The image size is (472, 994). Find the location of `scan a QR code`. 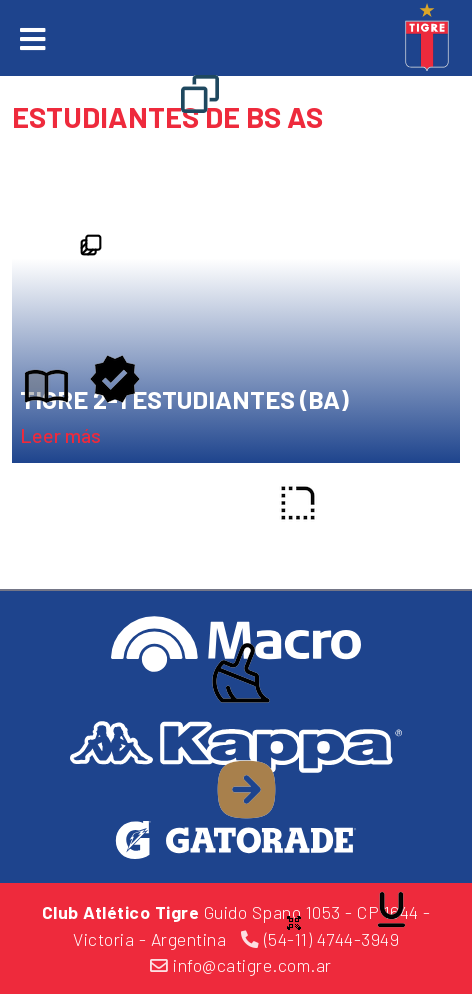

scan a QR code is located at coordinates (294, 923).